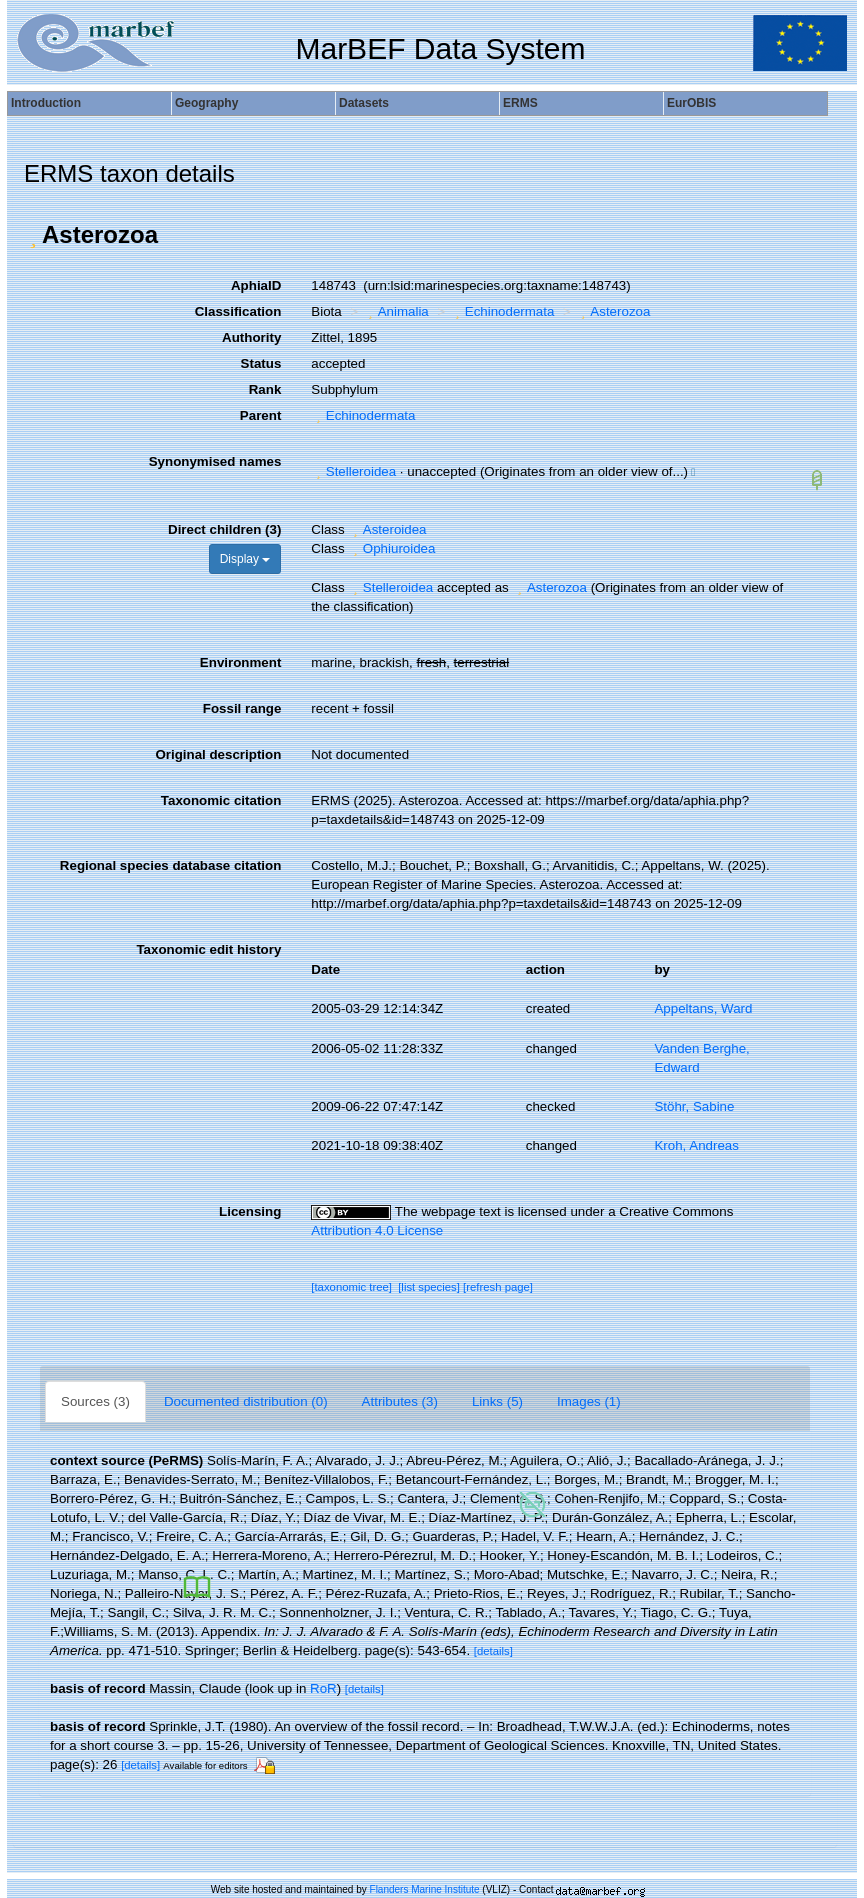 The image size is (864, 1898). What do you see at coordinates (532, 1504) in the screenshot?
I see `disable picture-in-picture mode` at bounding box center [532, 1504].